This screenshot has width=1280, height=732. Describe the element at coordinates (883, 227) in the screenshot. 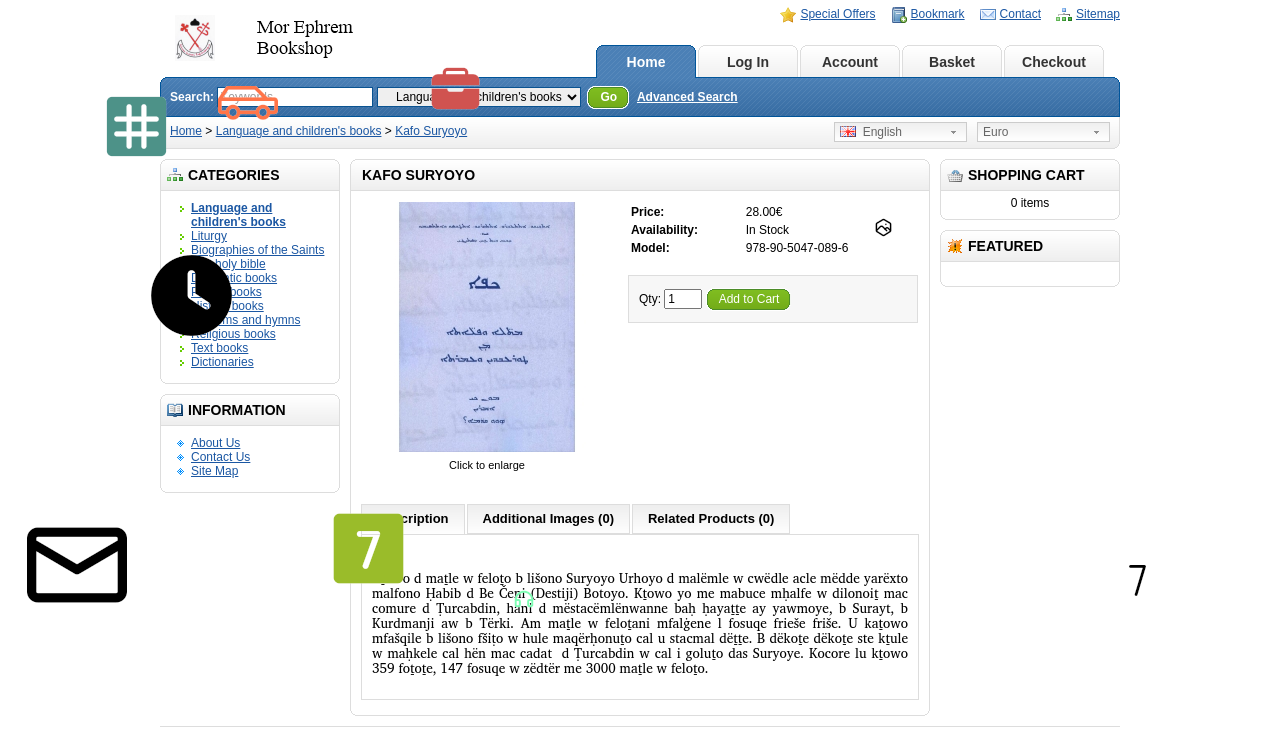

I see `view photos in hexagonal frame` at that location.